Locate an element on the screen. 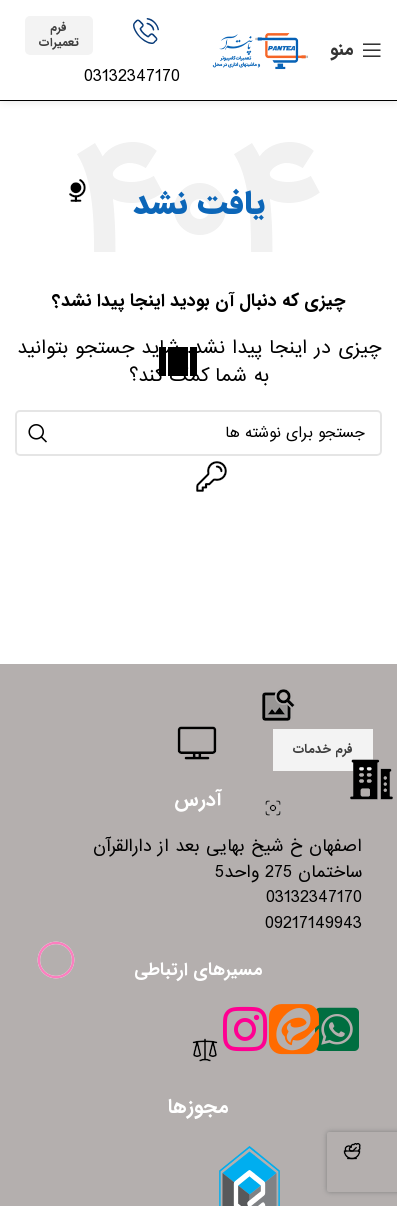 This screenshot has height=1206, width=397. browse healthy food options is located at coordinates (352, 1151).